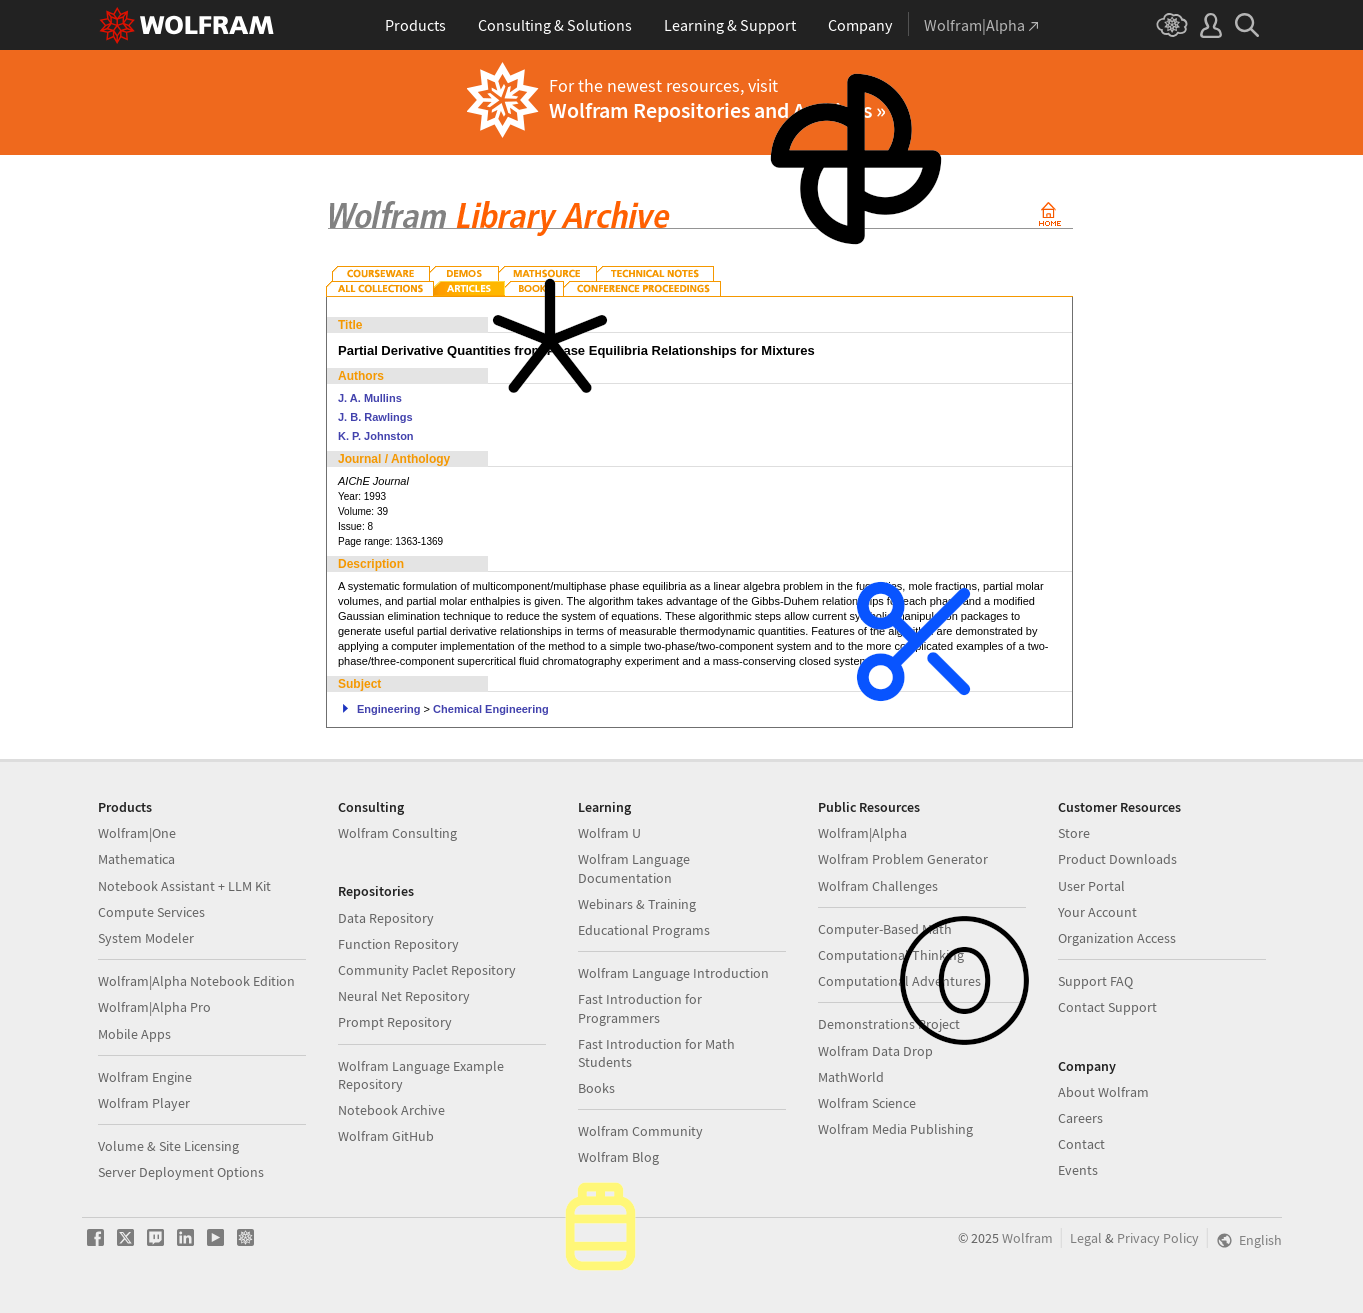 The width and height of the screenshot is (1363, 1313). What do you see at coordinates (600, 1226) in the screenshot?
I see `view or manage stored items` at bounding box center [600, 1226].